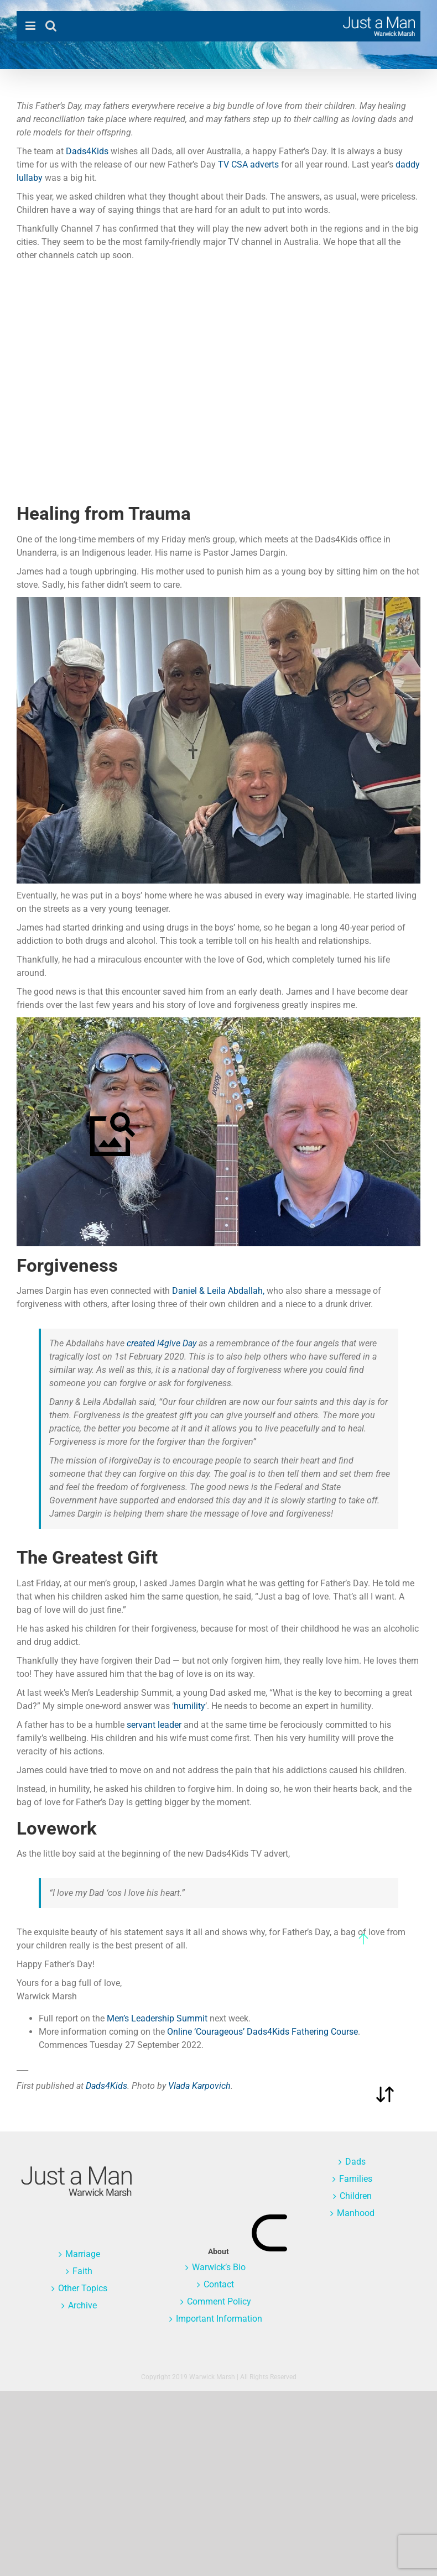 This screenshot has height=2576, width=437. I want to click on sort items in ascending or descending order, so click(385, 2094).